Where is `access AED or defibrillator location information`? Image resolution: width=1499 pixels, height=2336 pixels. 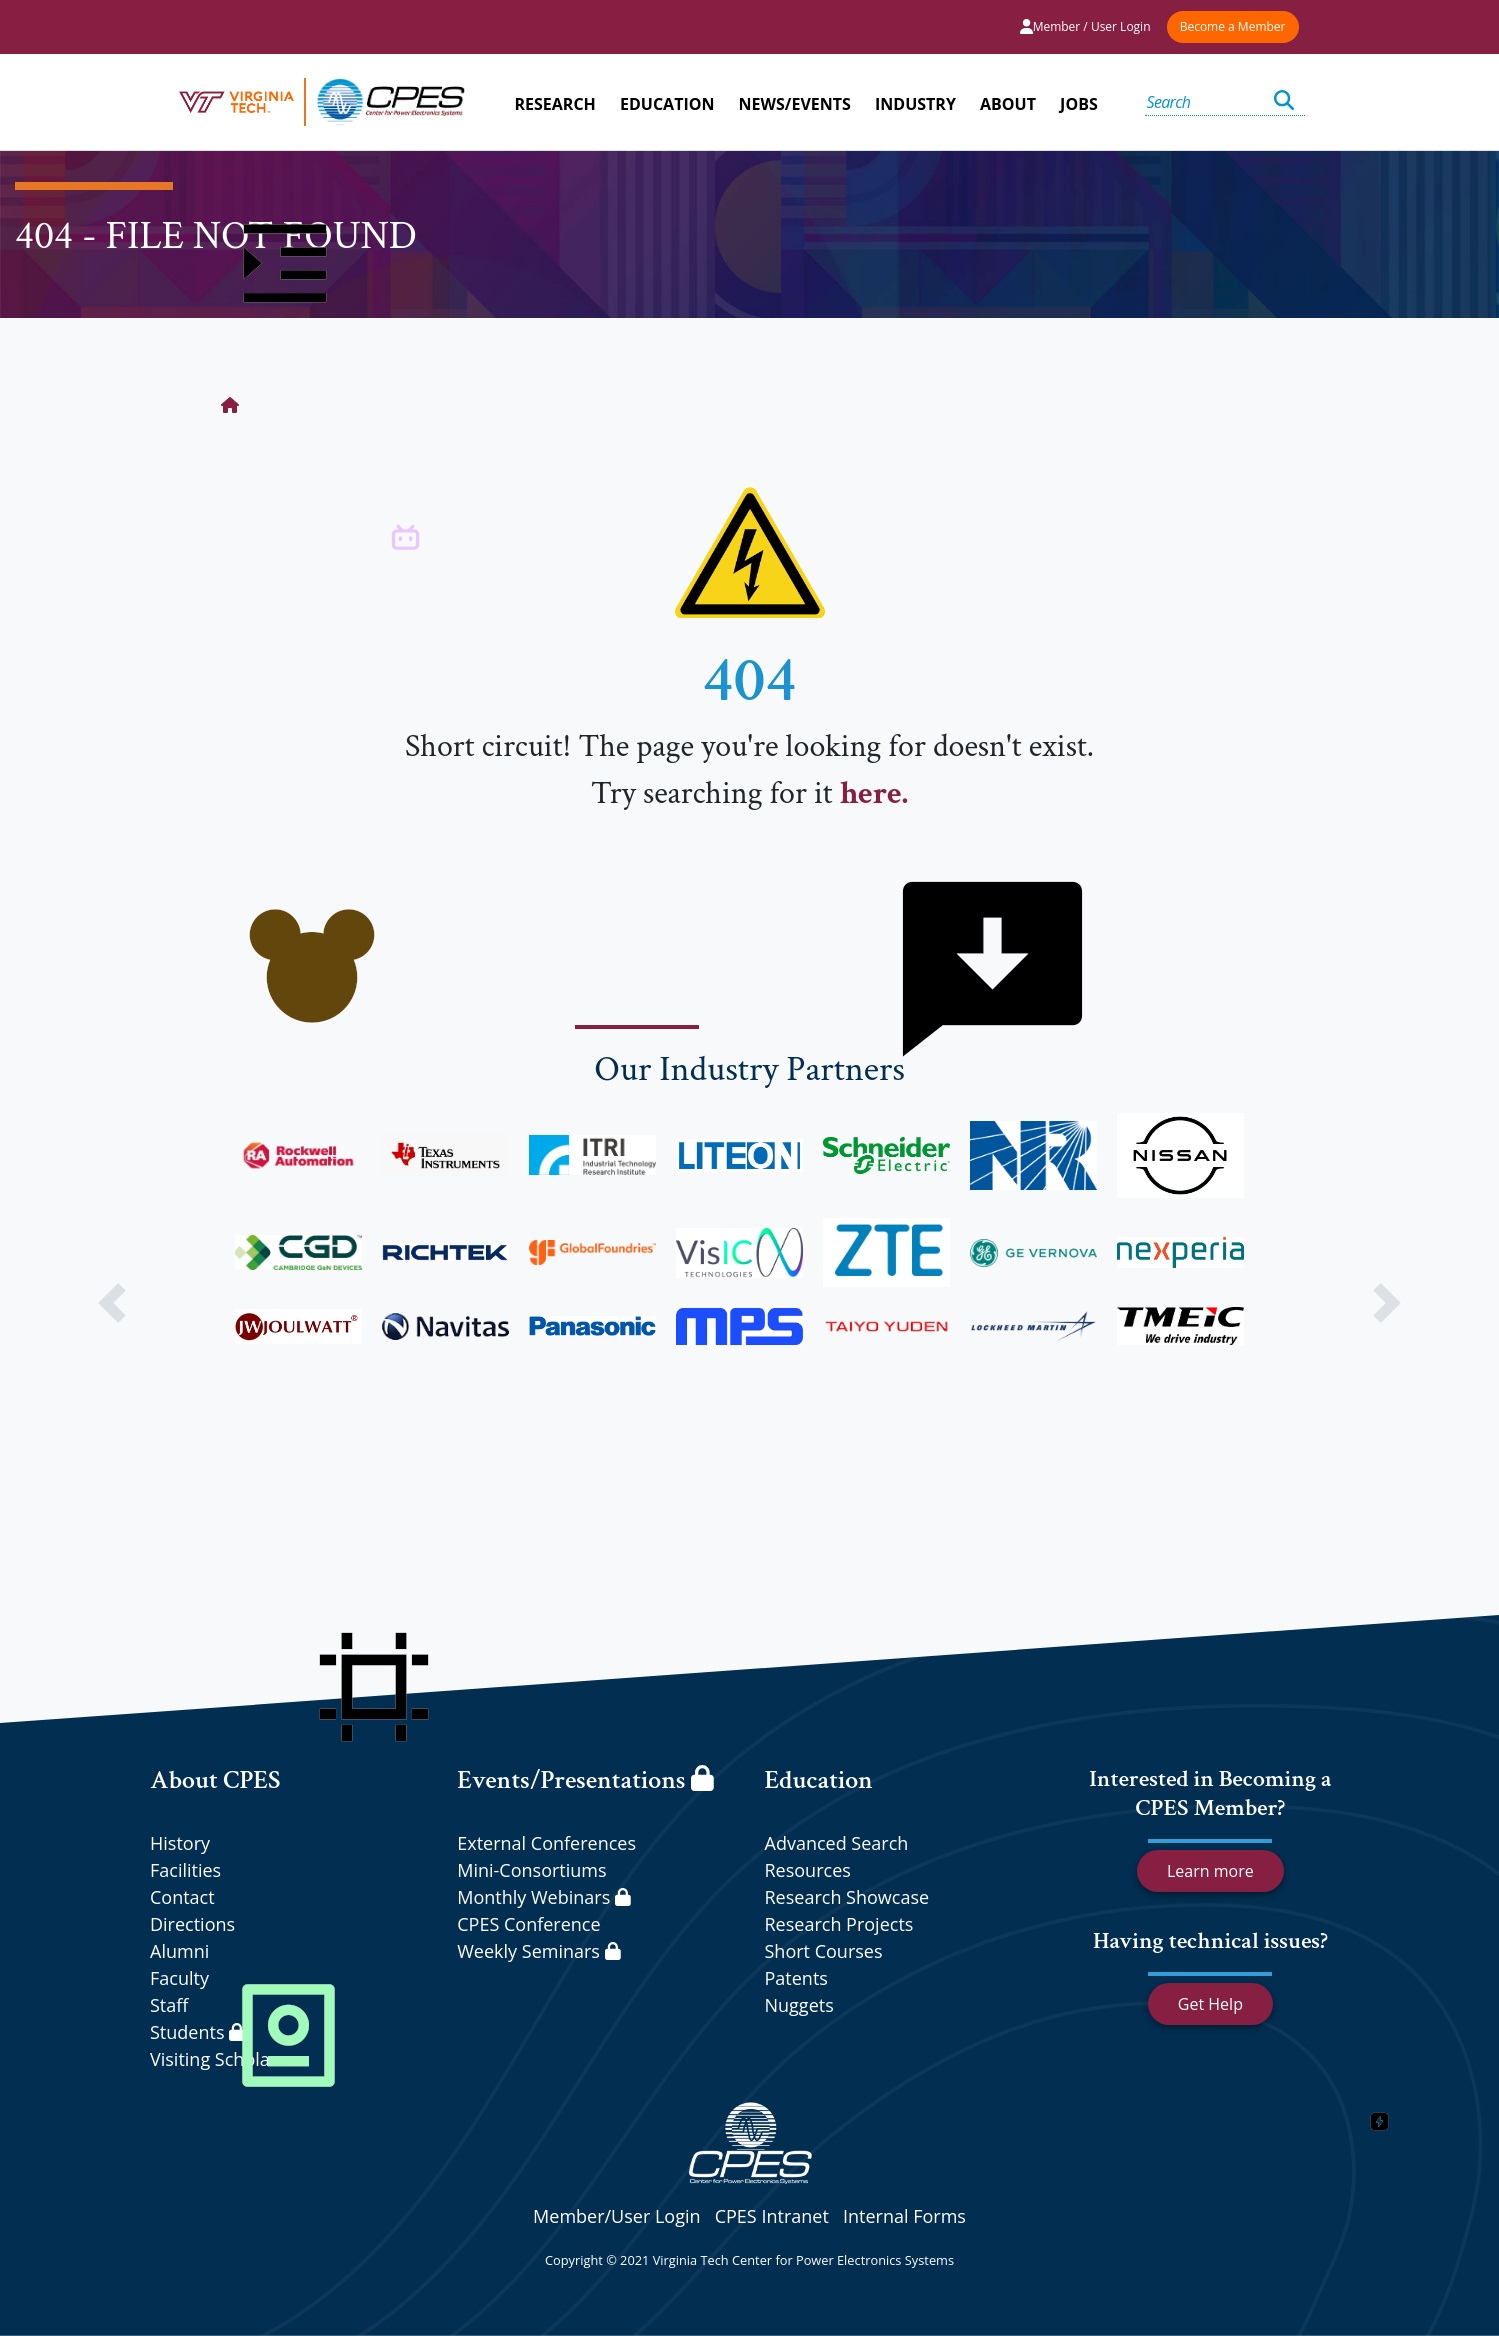
access AED or defibrillator location information is located at coordinates (1379, 2121).